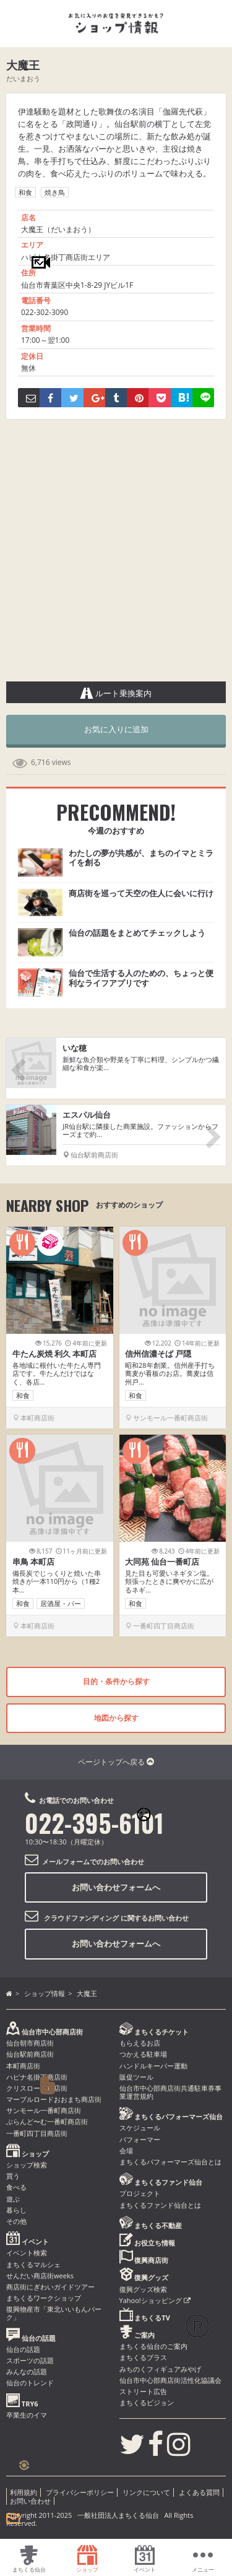 Image resolution: width=232 pixels, height=2576 pixels. What do you see at coordinates (41, 262) in the screenshot?
I see `indicates a missed video call` at bounding box center [41, 262].